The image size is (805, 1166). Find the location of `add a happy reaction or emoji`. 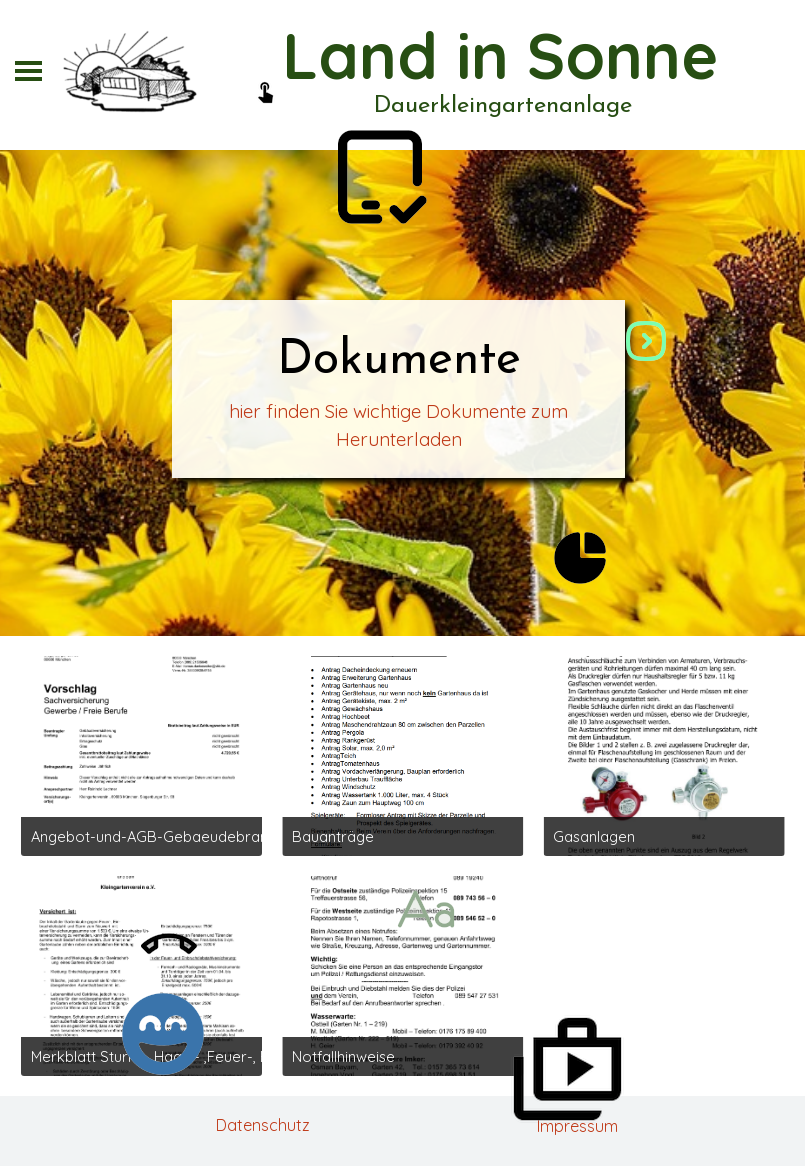

add a happy reaction or emoji is located at coordinates (163, 1034).